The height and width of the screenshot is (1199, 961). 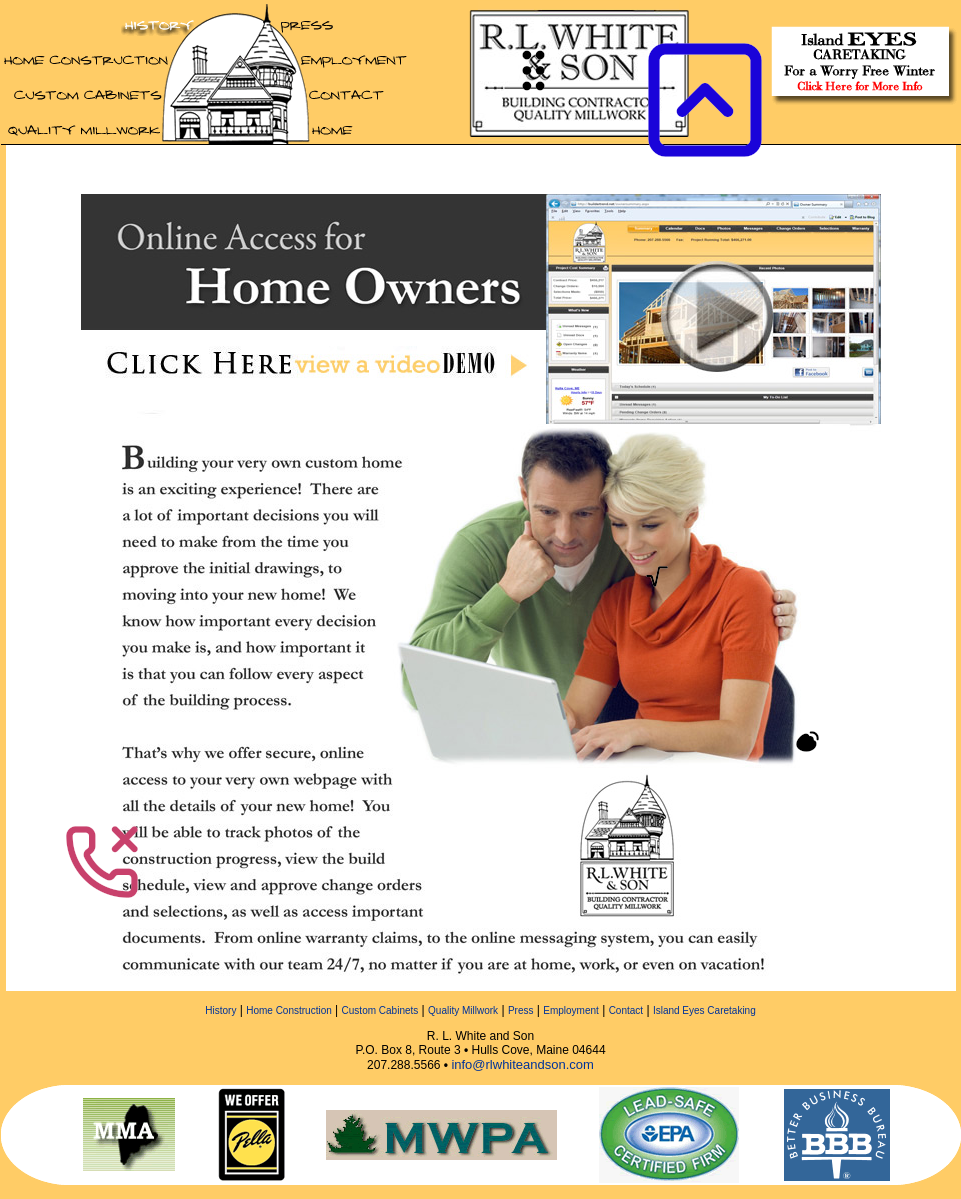 I want to click on square root mathematical operation, so click(x=657, y=576).